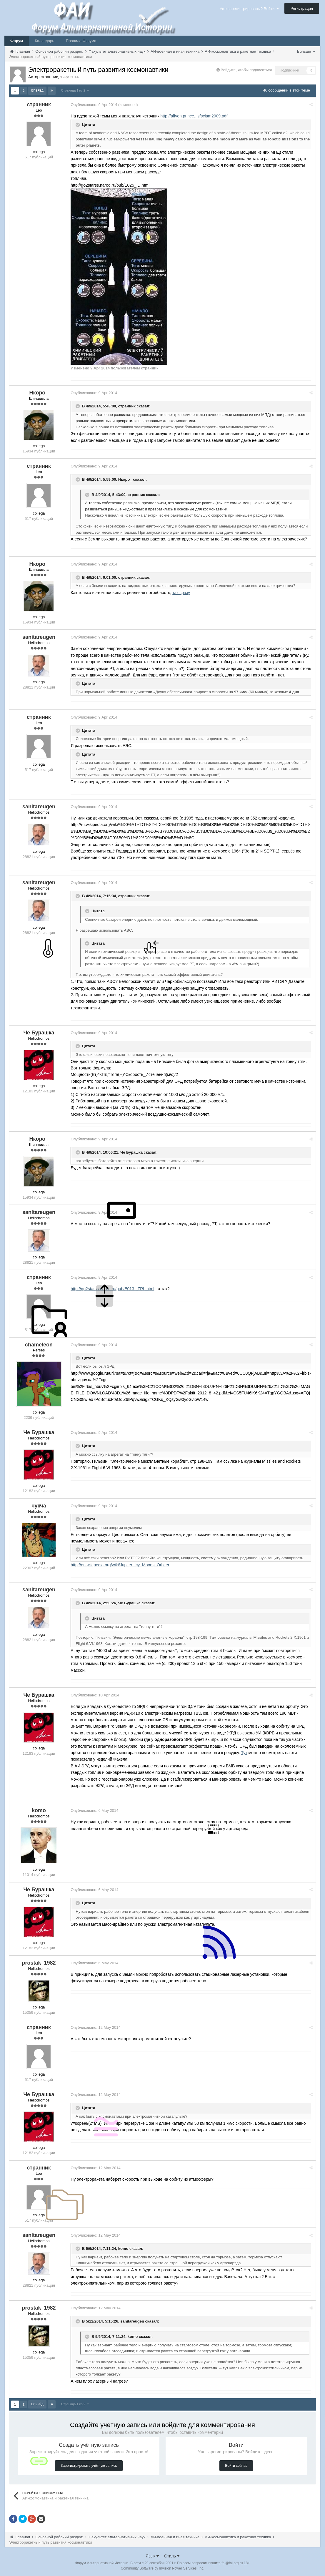  Describe the element at coordinates (104, 1296) in the screenshot. I see `expand content vertically` at that location.